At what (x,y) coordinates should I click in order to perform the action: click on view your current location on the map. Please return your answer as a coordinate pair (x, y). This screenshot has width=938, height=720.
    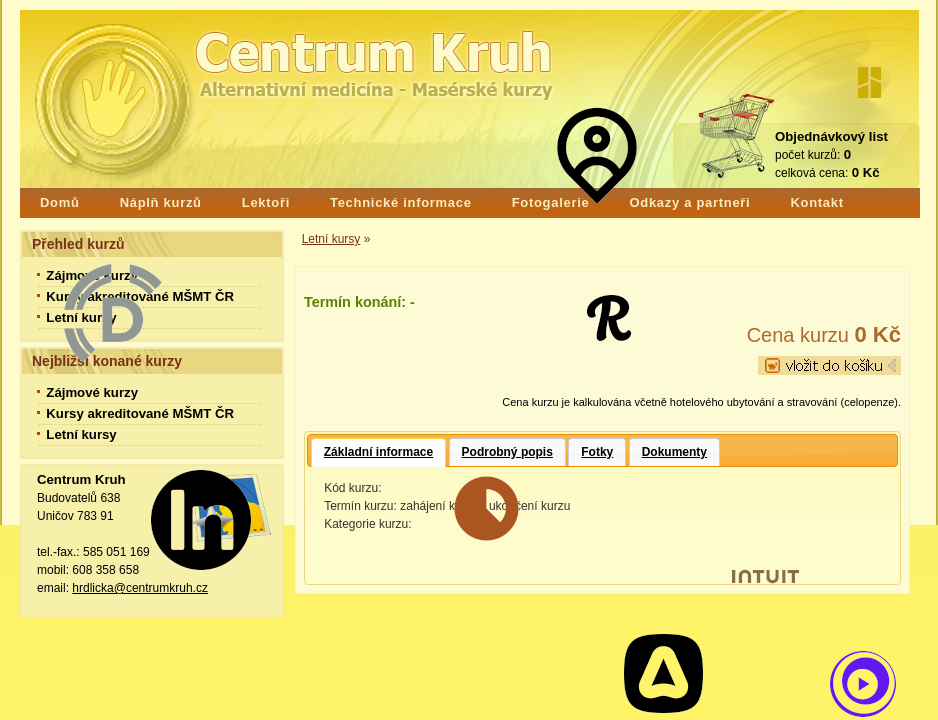
    Looking at the image, I should click on (597, 152).